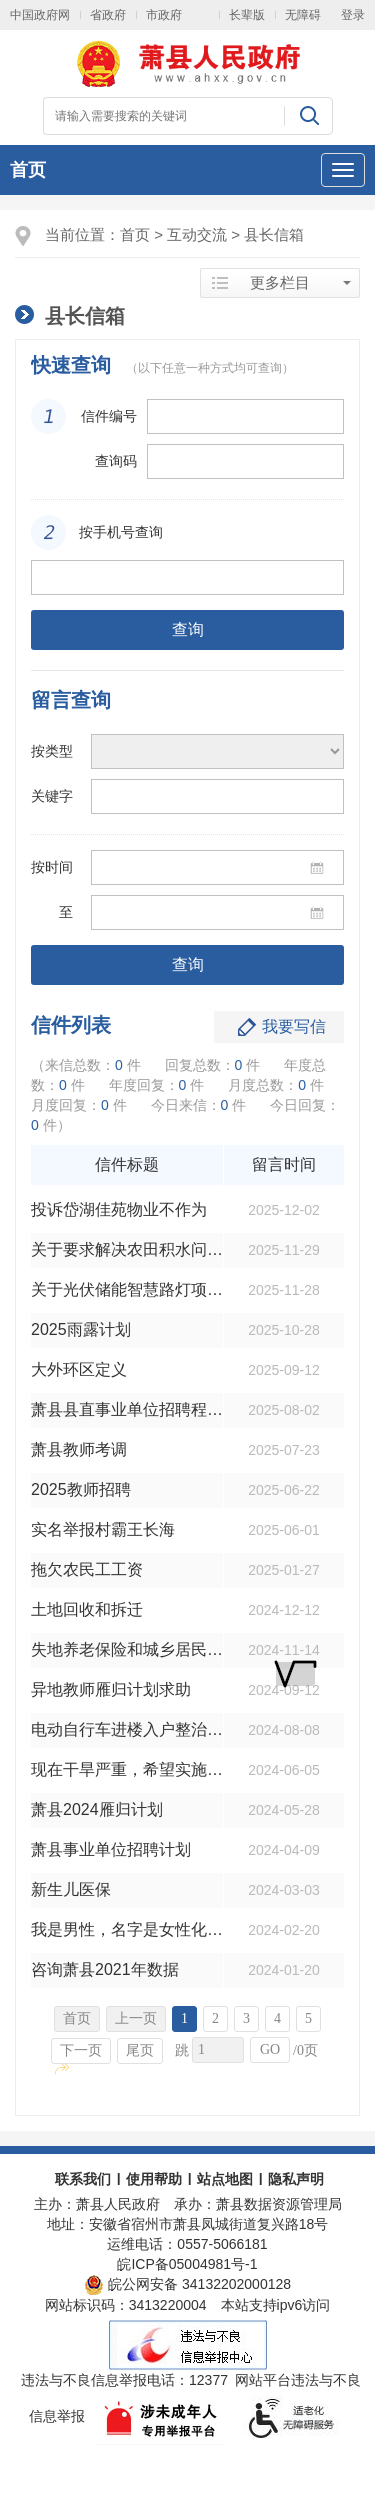 The image size is (375, 2518). What do you see at coordinates (294, 1671) in the screenshot?
I see `calculate square root` at bounding box center [294, 1671].